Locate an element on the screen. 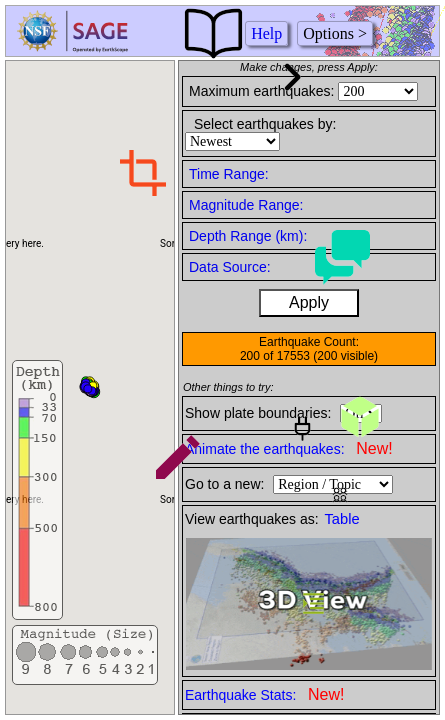  view all team members is located at coordinates (340, 495).